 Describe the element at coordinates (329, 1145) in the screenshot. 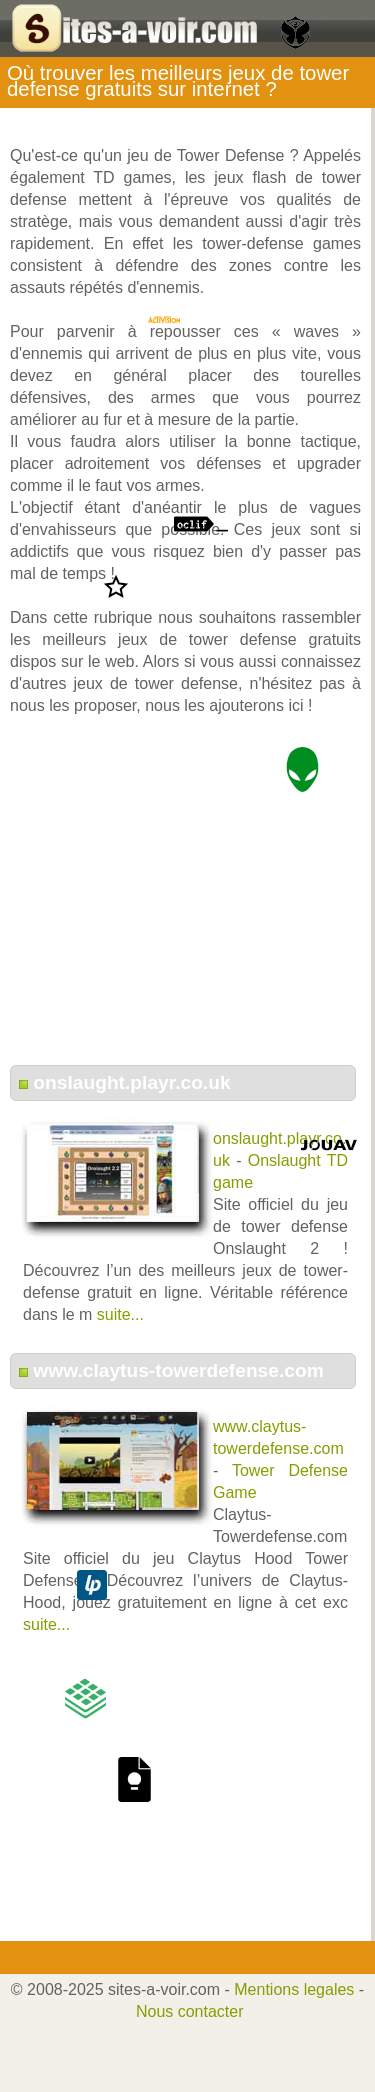

I see `jouav company logo` at that location.